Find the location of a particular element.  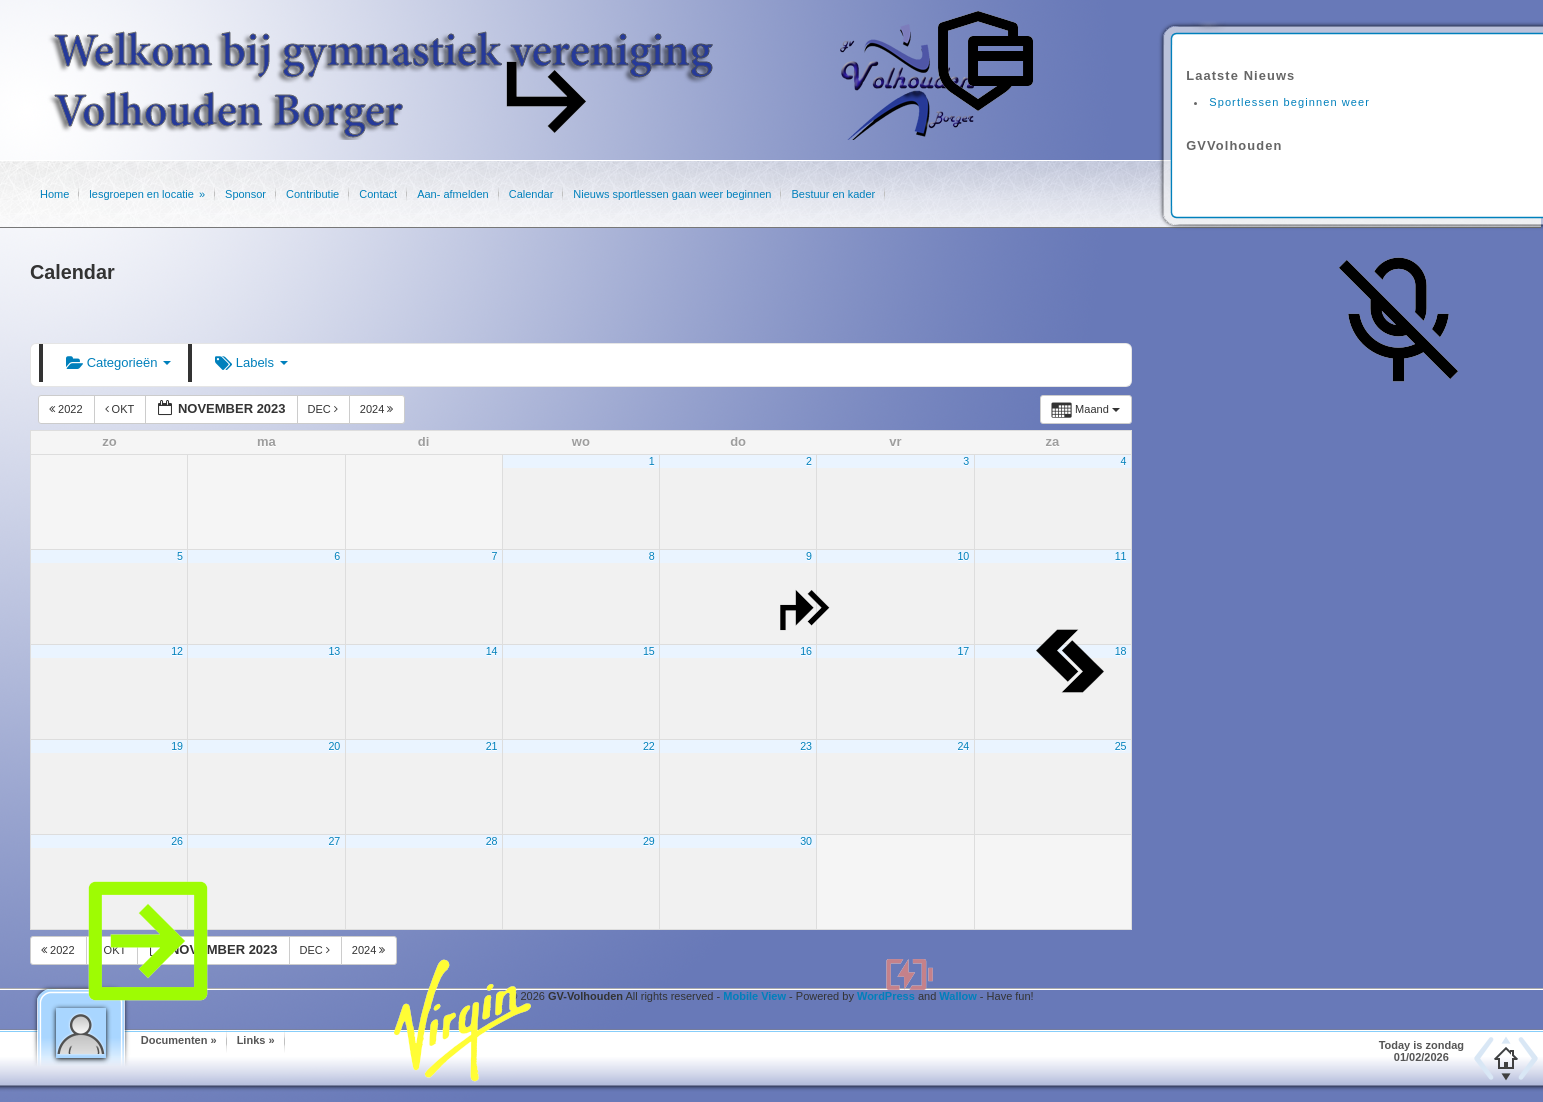

reply to a message or comment is located at coordinates (541, 96).